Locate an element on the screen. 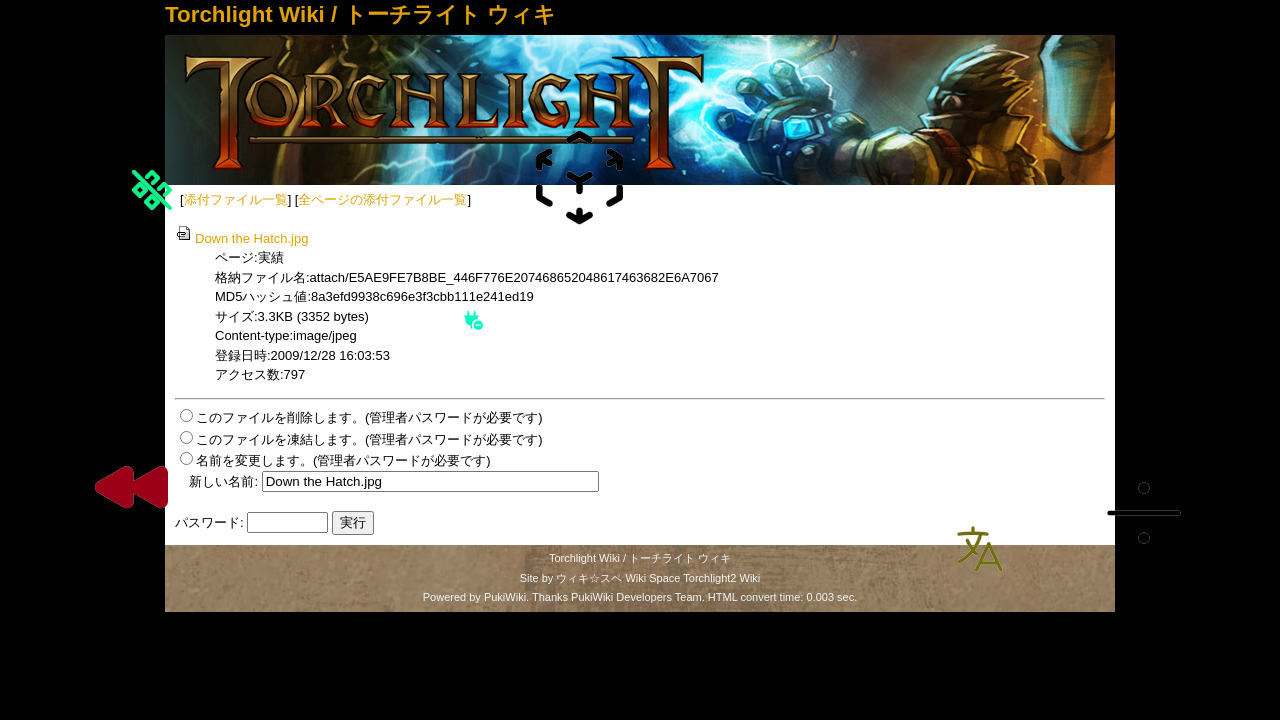  disconnect or remove a power connection is located at coordinates (472, 320).